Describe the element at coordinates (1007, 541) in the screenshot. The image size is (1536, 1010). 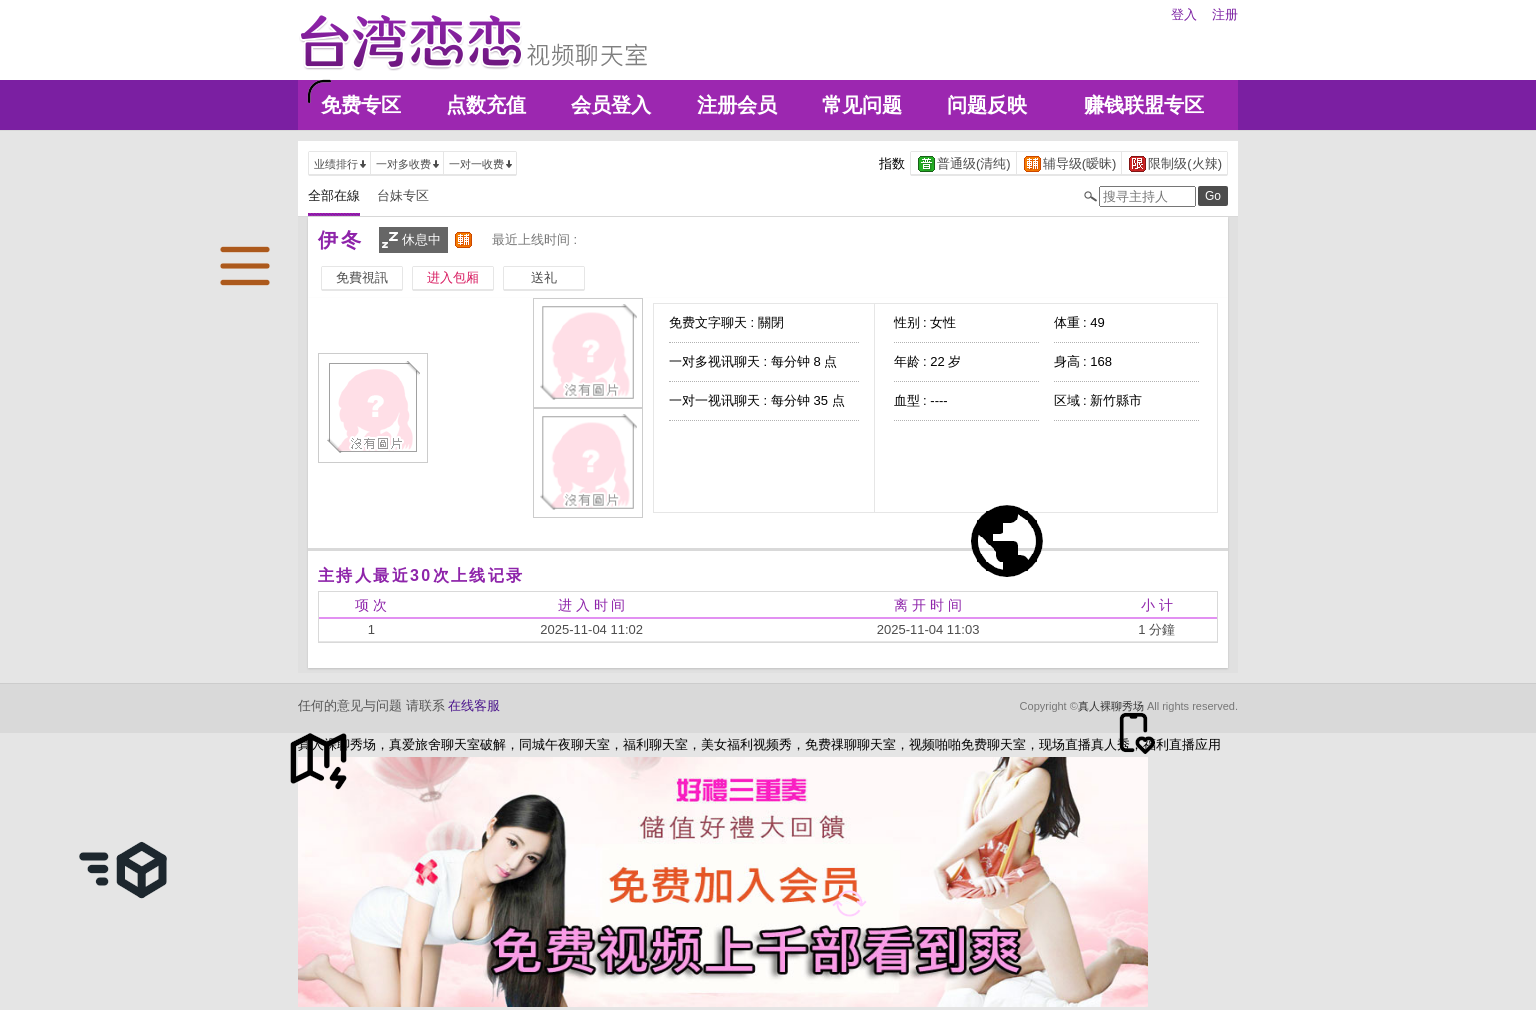
I see `switch to public visibility` at that location.